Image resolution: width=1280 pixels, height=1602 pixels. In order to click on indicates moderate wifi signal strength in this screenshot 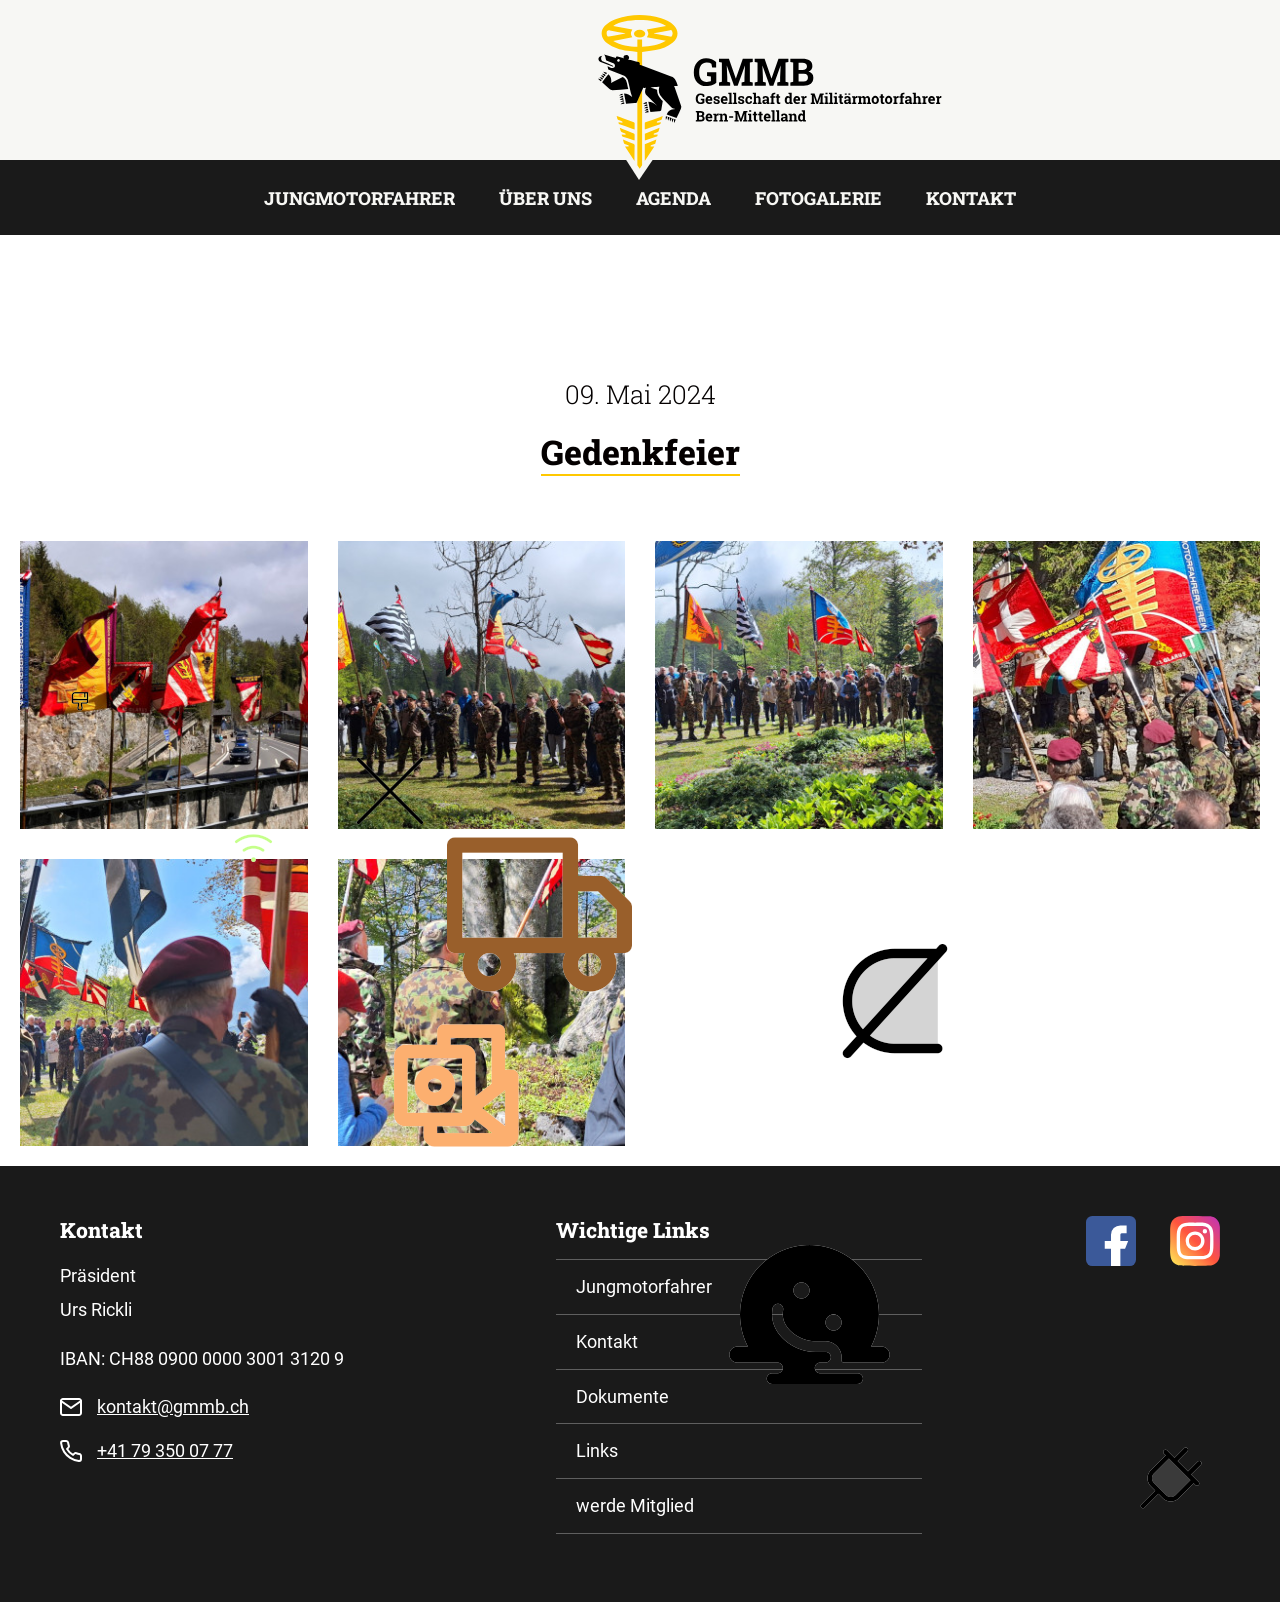, I will do `click(253, 841)`.